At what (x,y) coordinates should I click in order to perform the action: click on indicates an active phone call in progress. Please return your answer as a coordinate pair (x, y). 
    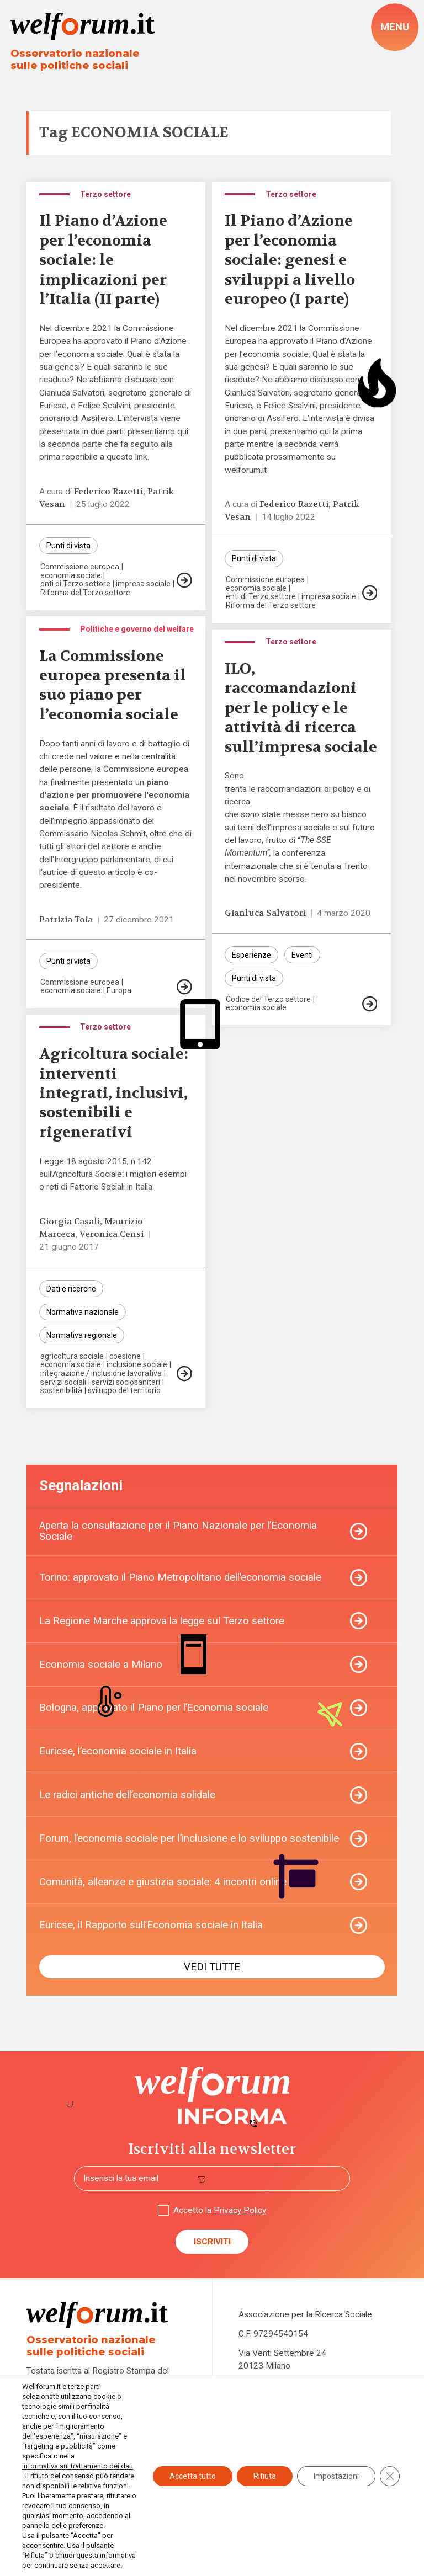
    Looking at the image, I should click on (253, 2124).